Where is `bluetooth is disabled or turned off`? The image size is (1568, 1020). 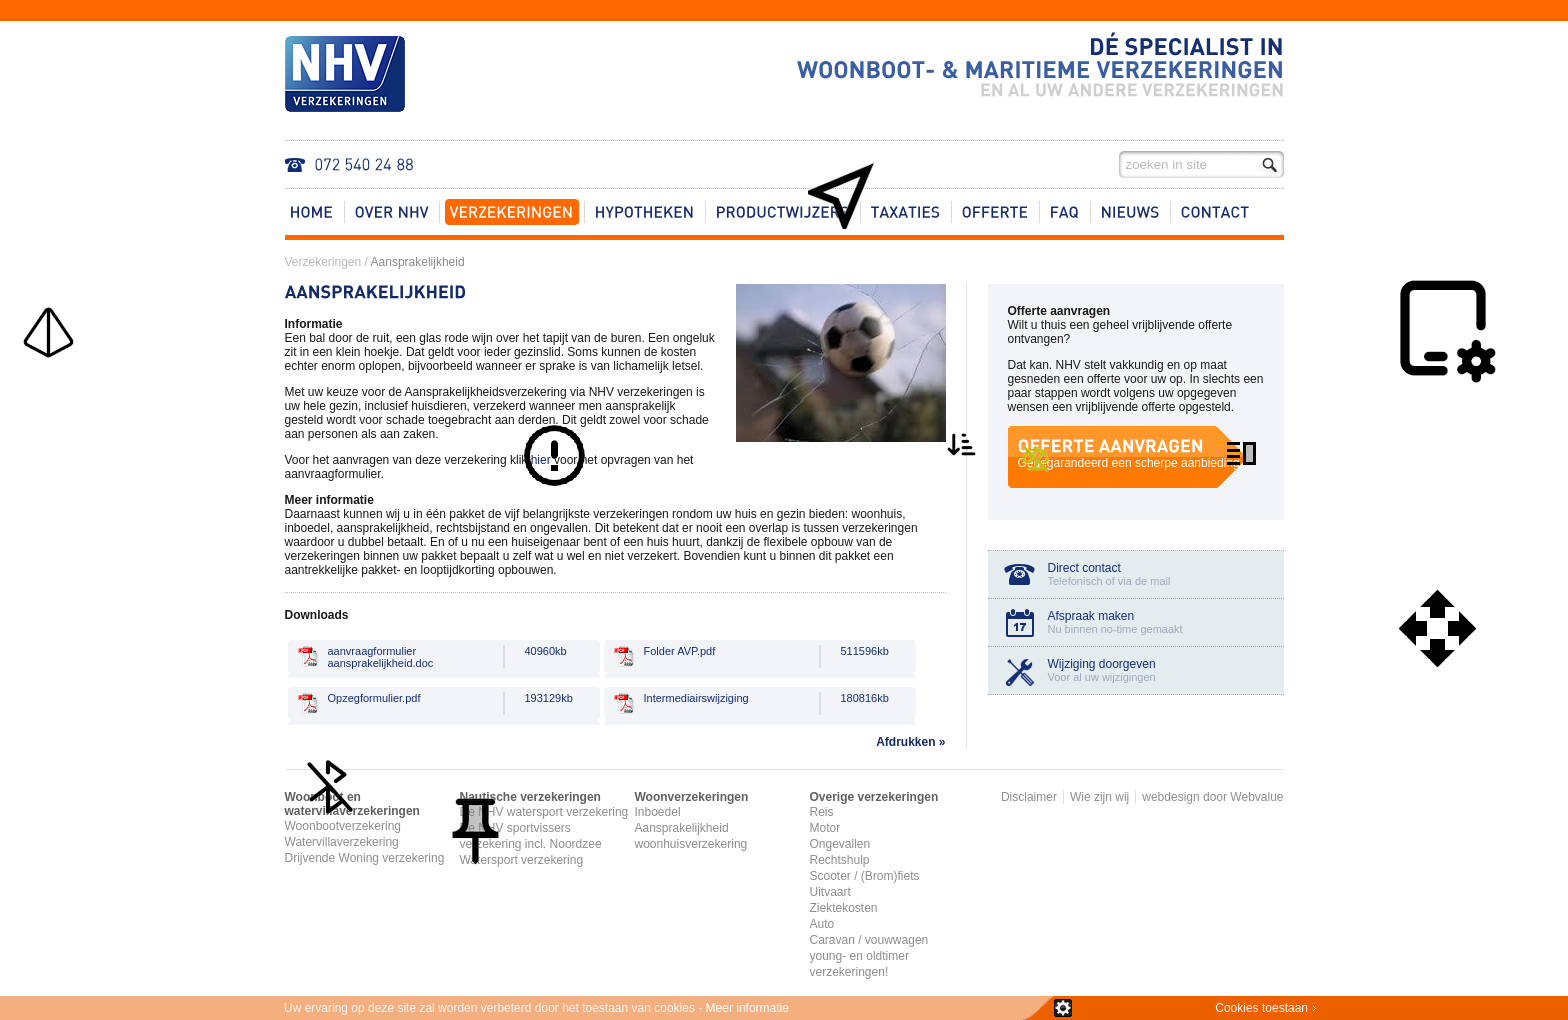 bluetooth is disabled or turned off is located at coordinates (328, 787).